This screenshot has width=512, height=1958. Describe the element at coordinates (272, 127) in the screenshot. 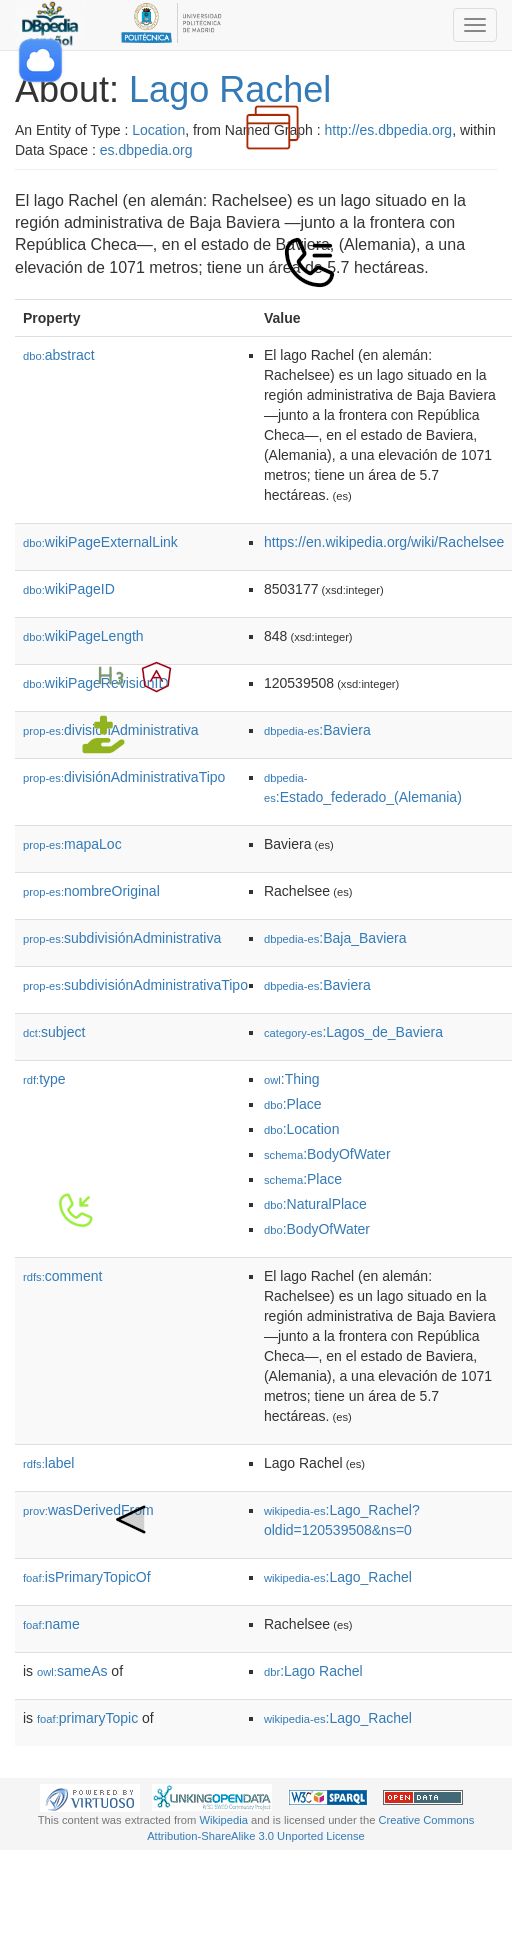

I see `view open browser windows` at that location.